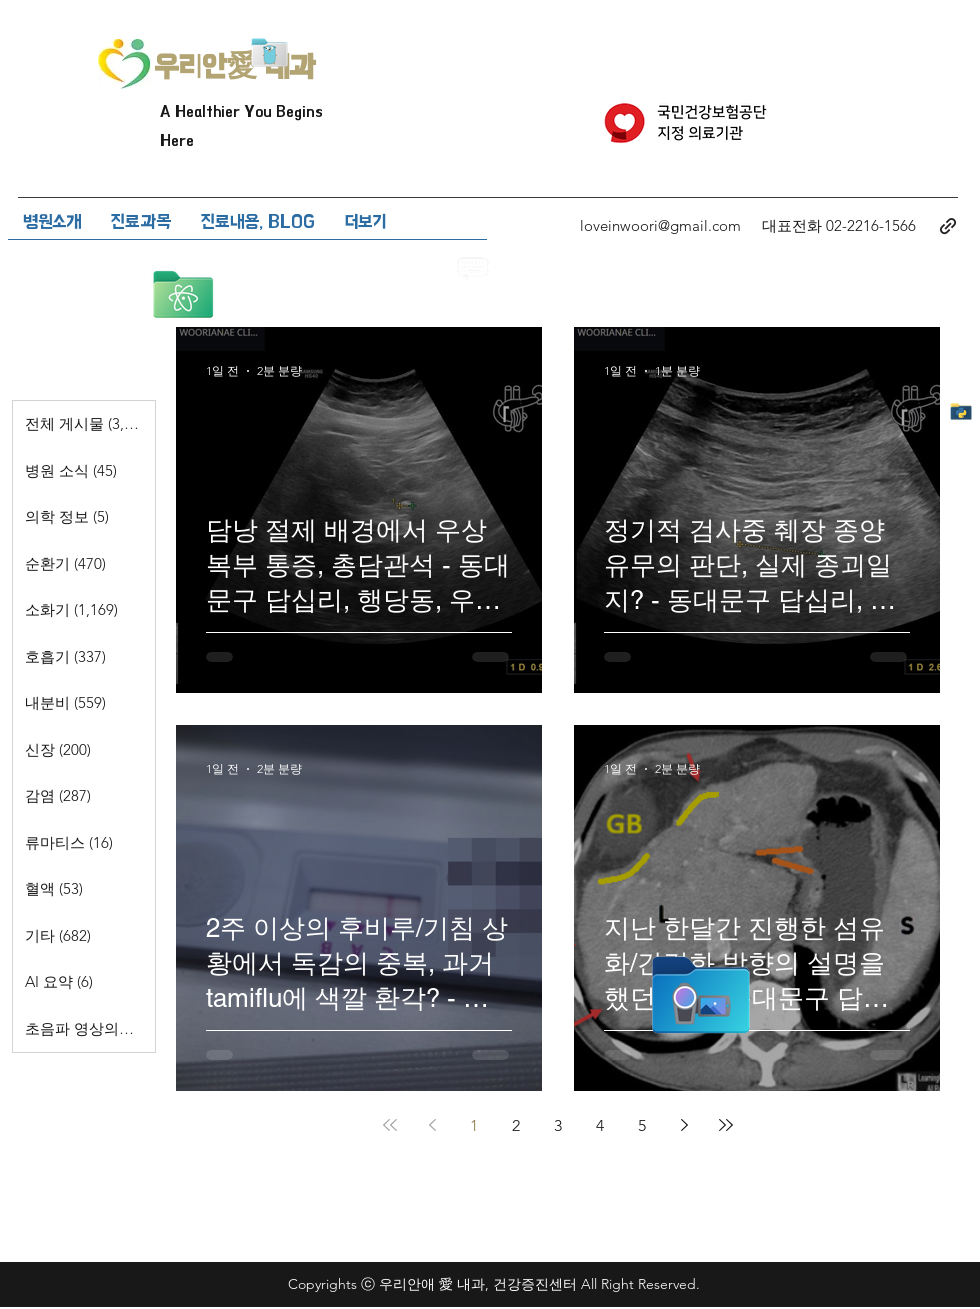  What do you see at coordinates (700, 997) in the screenshot?
I see `open video recordings folder` at bounding box center [700, 997].